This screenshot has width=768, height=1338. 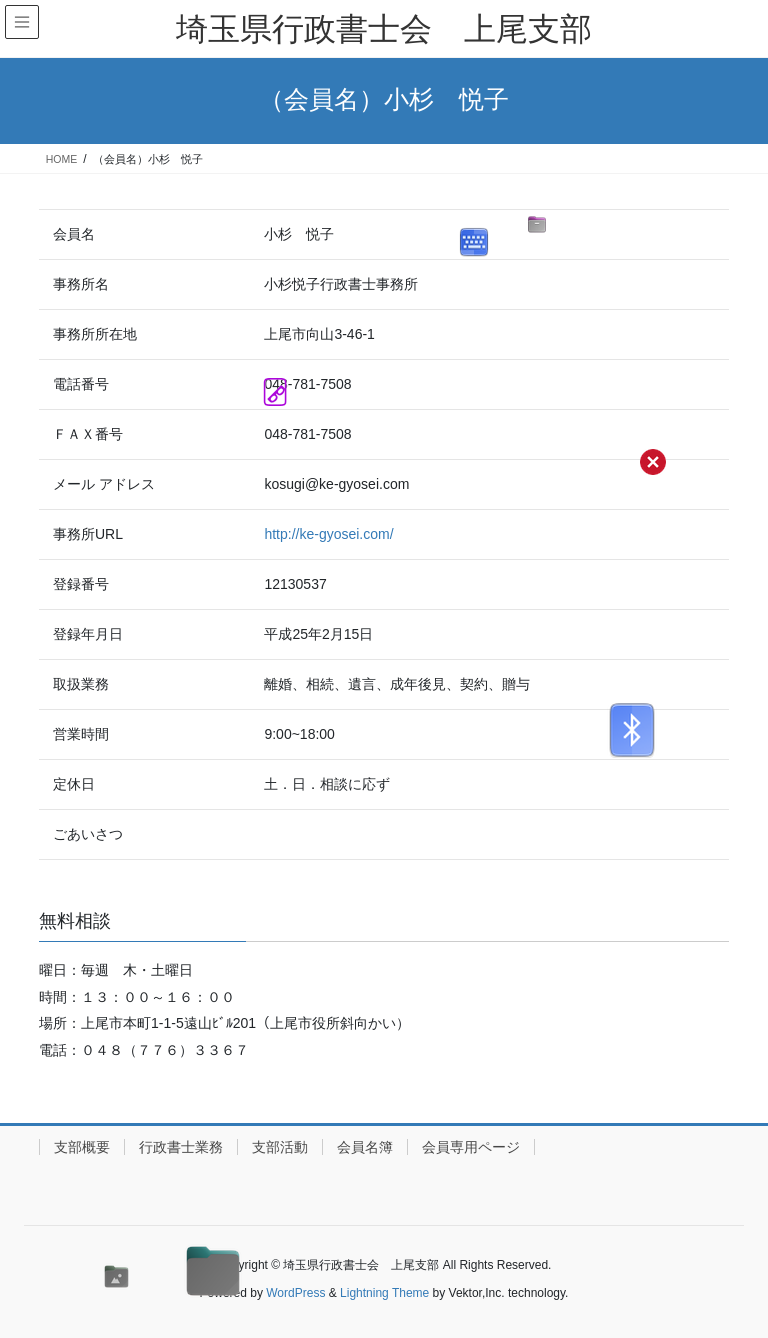 I want to click on access bluetooth settings, so click(x=632, y=730).